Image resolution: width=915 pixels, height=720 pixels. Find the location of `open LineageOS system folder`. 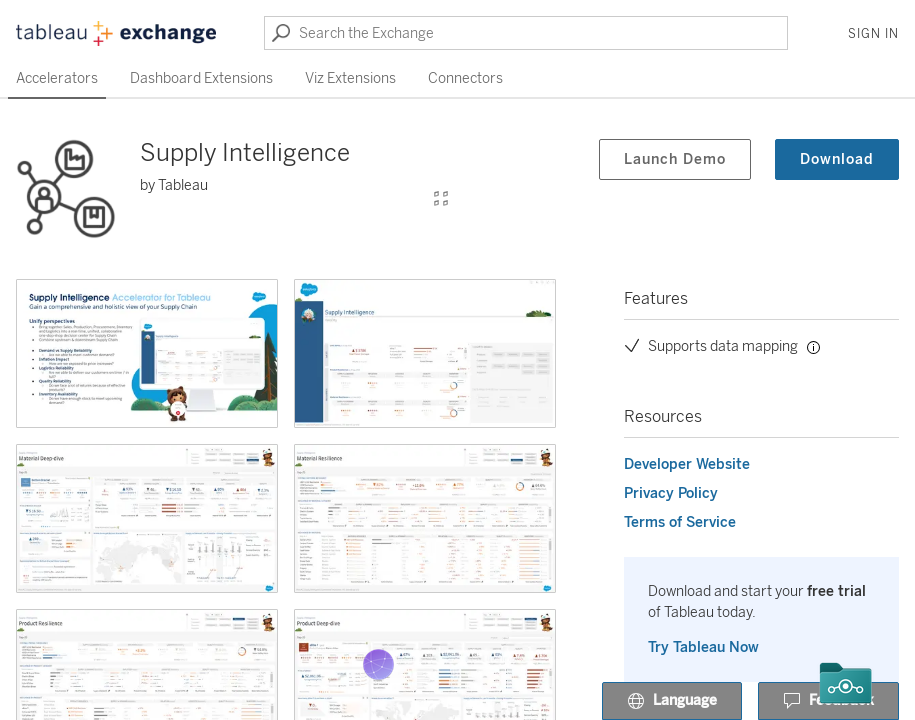

open LineageOS system folder is located at coordinates (845, 684).